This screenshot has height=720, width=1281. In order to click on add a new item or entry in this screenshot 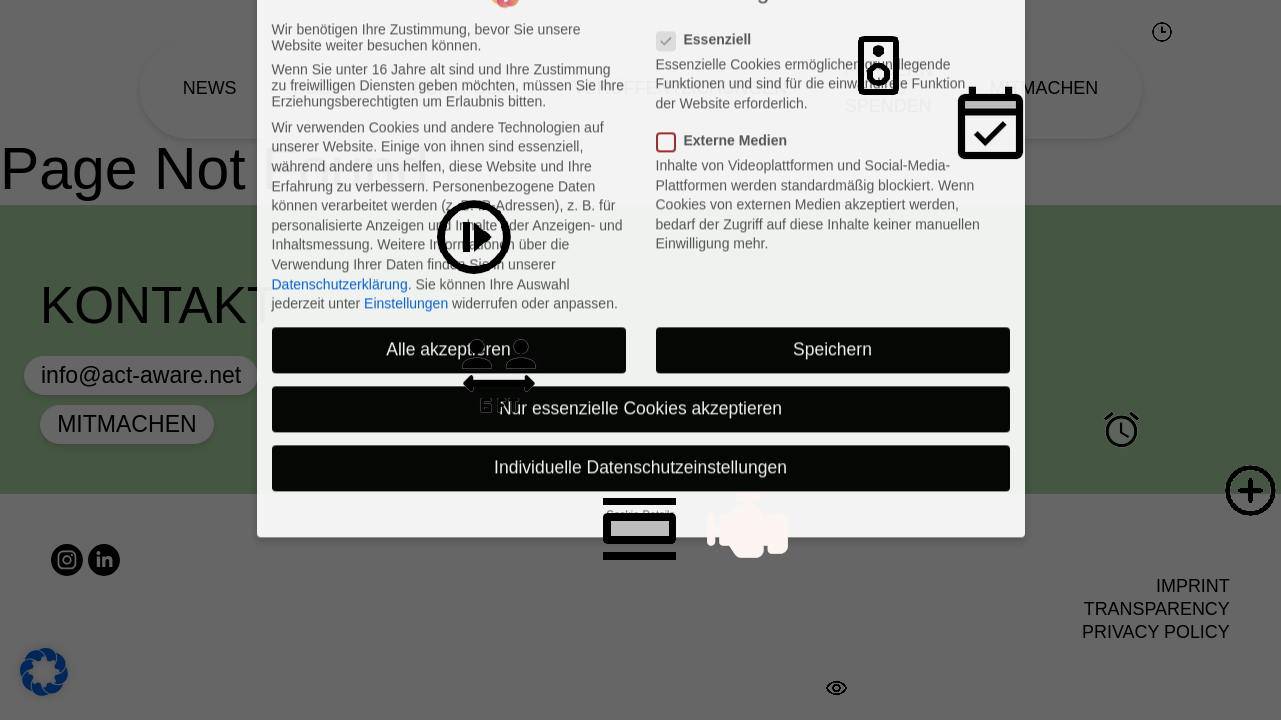, I will do `click(1250, 490)`.